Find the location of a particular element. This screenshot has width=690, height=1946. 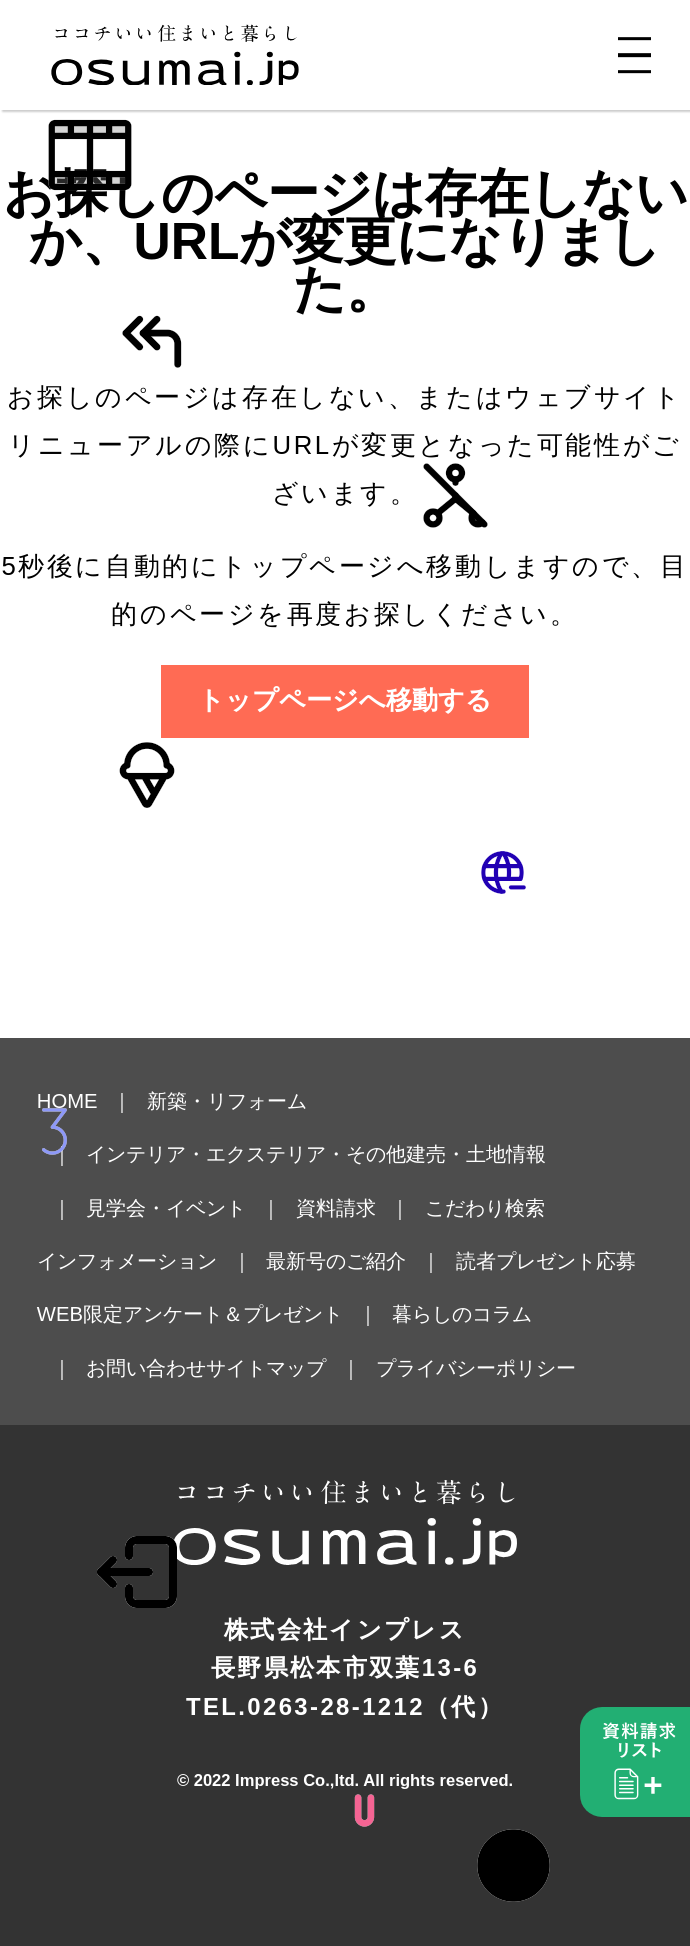

indicates step three in a multi-step process is located at coordinates (54, 1131).